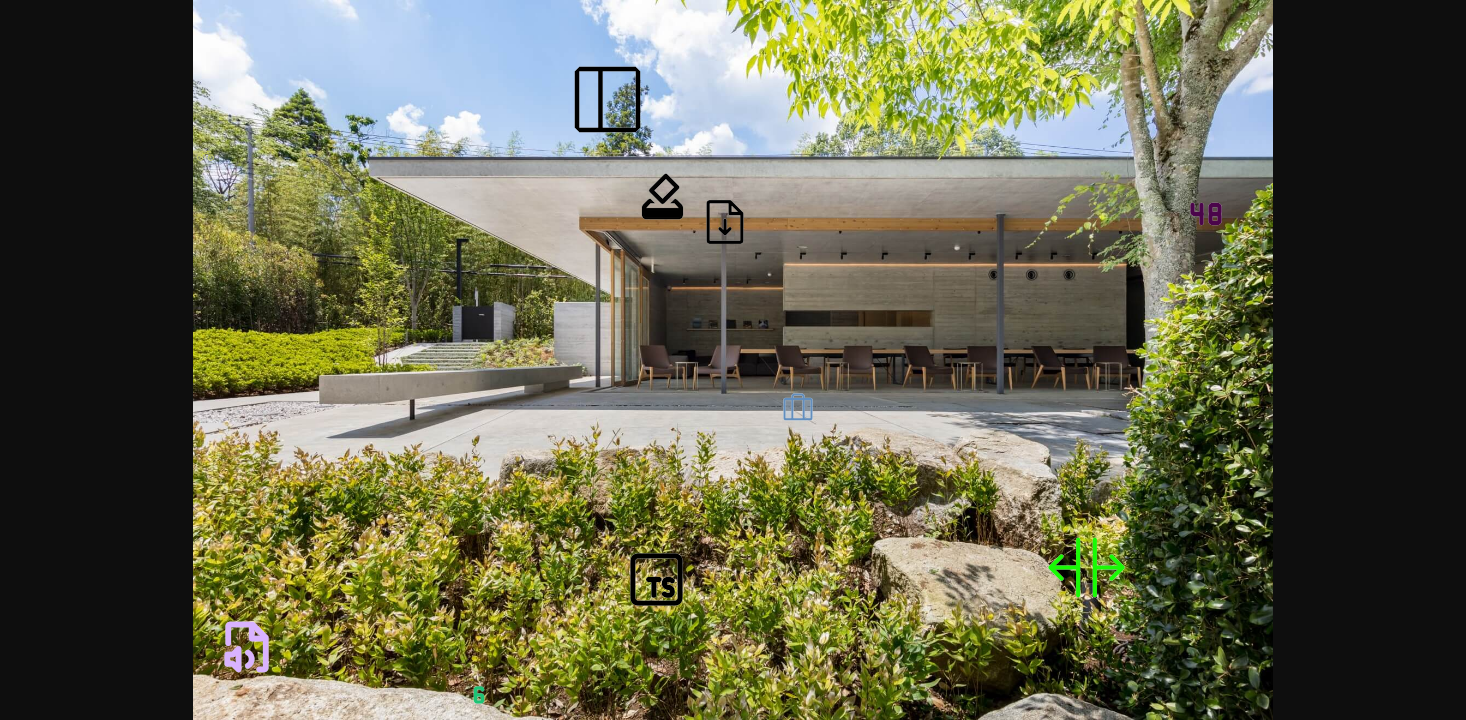  What do you see at coordinates (1206, 214) in the screenshot?
I see `indicates item number 48 in a list or sequence` at bounding box center [1206, 214].